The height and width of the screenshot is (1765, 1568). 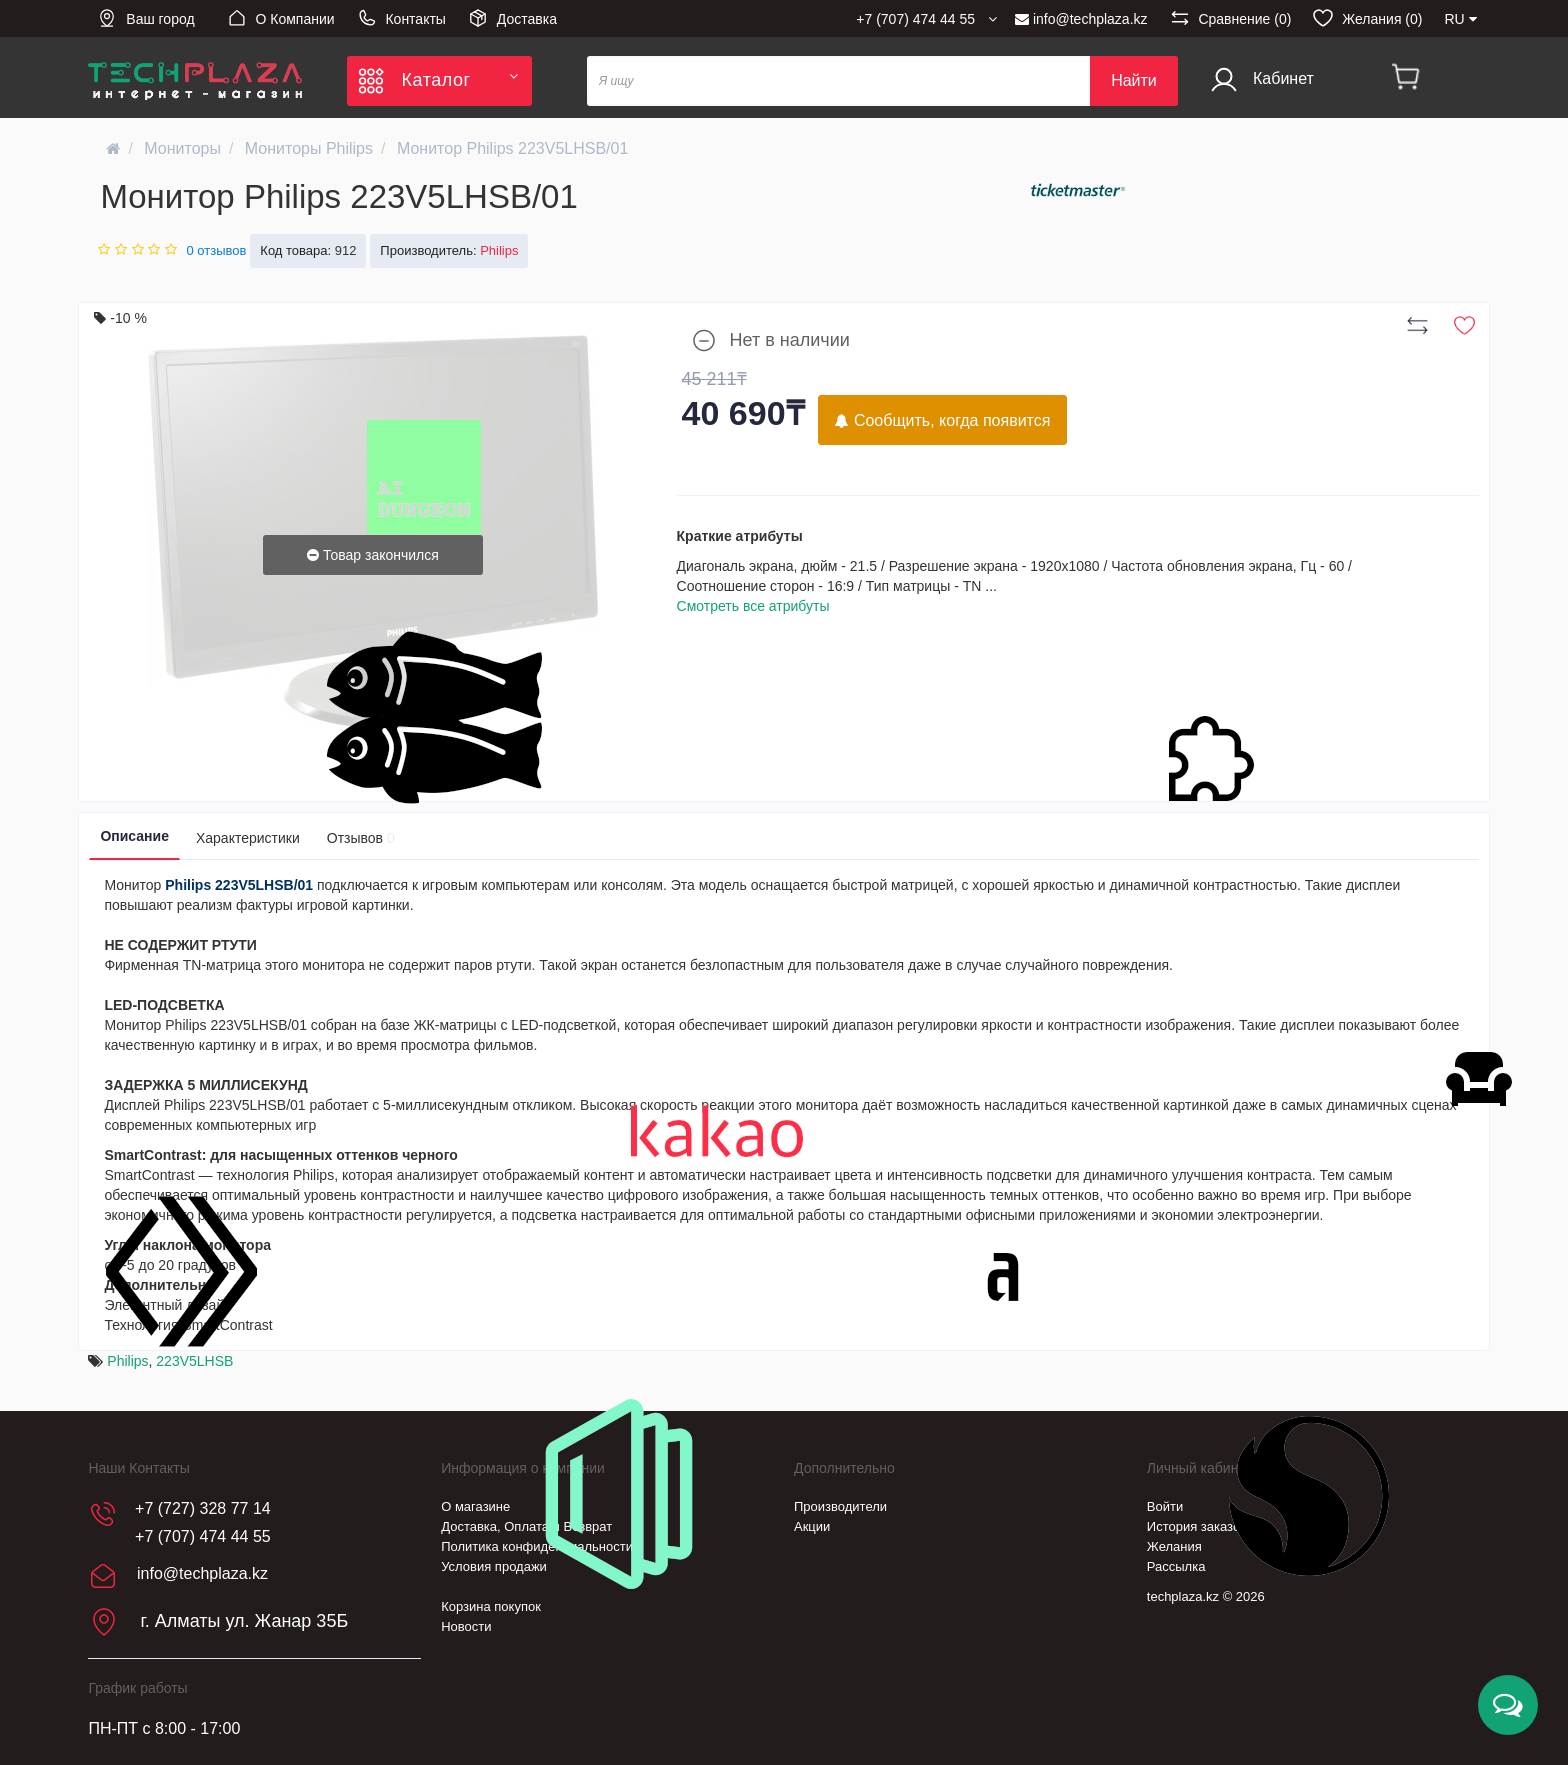 What do you see at coordinates (1479, 1079) in the screenshot?
I see `browse furniture or home decor items` at bounding box center [1479, 1079].